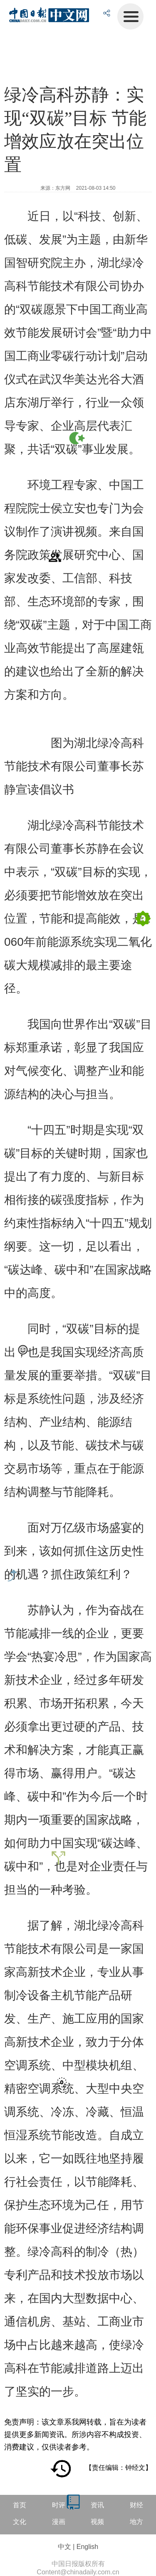 This screenshot has width=156, height=2576. What do you see at coordinates (143, 918) in the screenshot?
I see `enable automatic brightness adjustment` at bounding box center [143, 918].